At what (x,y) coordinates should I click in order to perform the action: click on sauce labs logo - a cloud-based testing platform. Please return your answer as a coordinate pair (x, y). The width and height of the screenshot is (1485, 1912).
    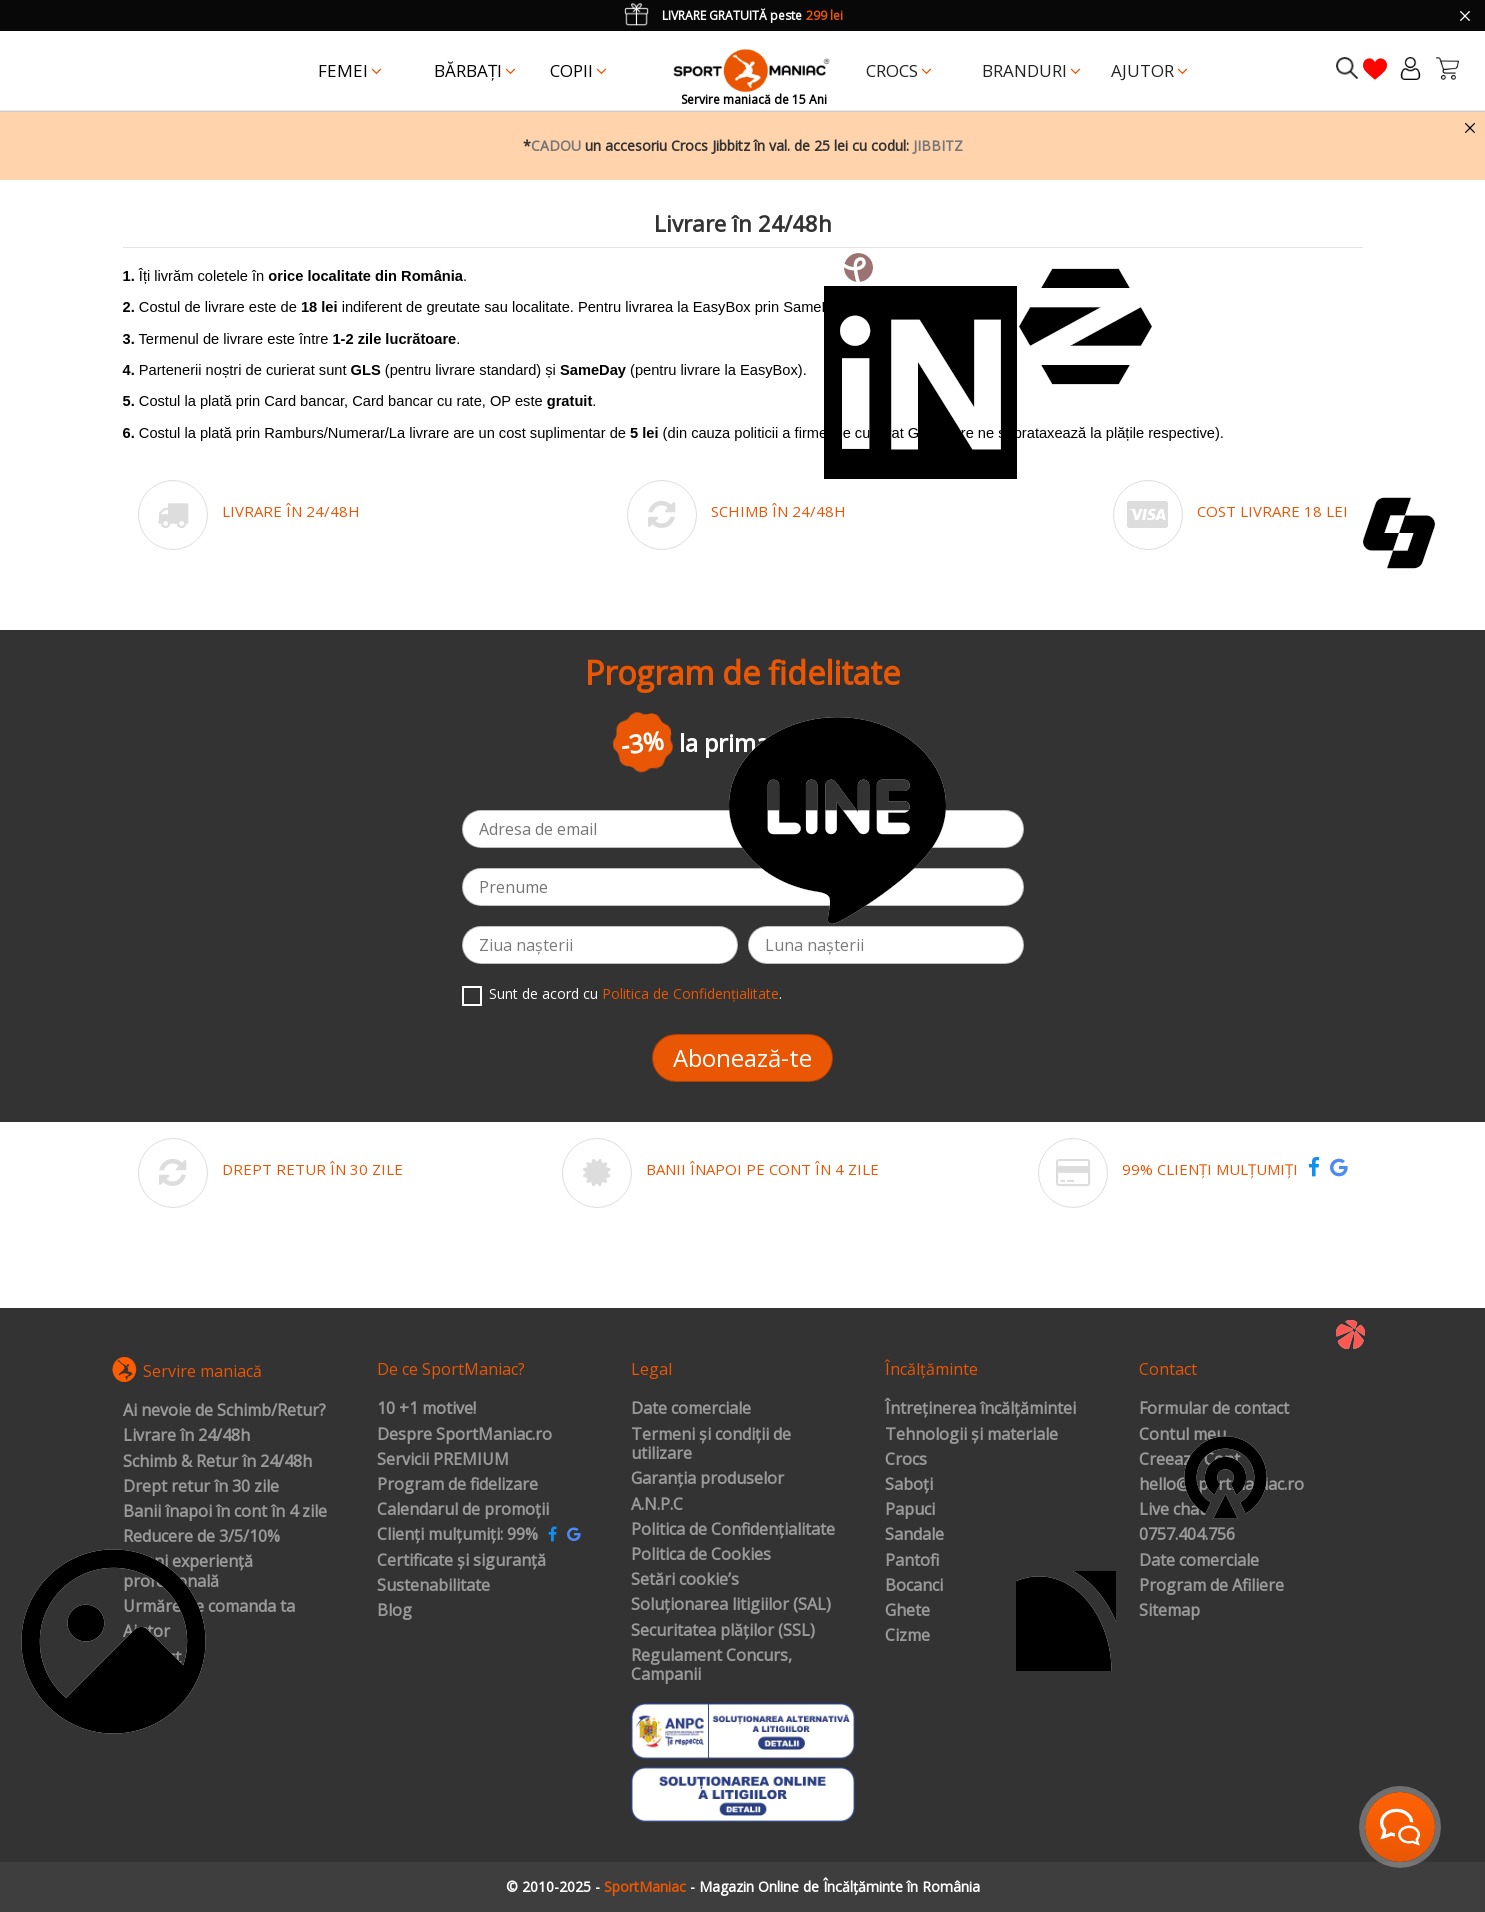
    Looking at the image, I should click on (1399, 533).